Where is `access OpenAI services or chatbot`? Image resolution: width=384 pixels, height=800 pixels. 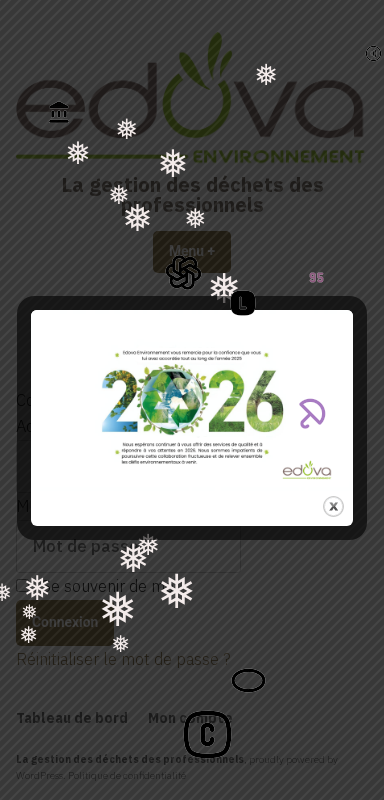 access OpenAI services or chatbot is located at coordinates (183, 272).